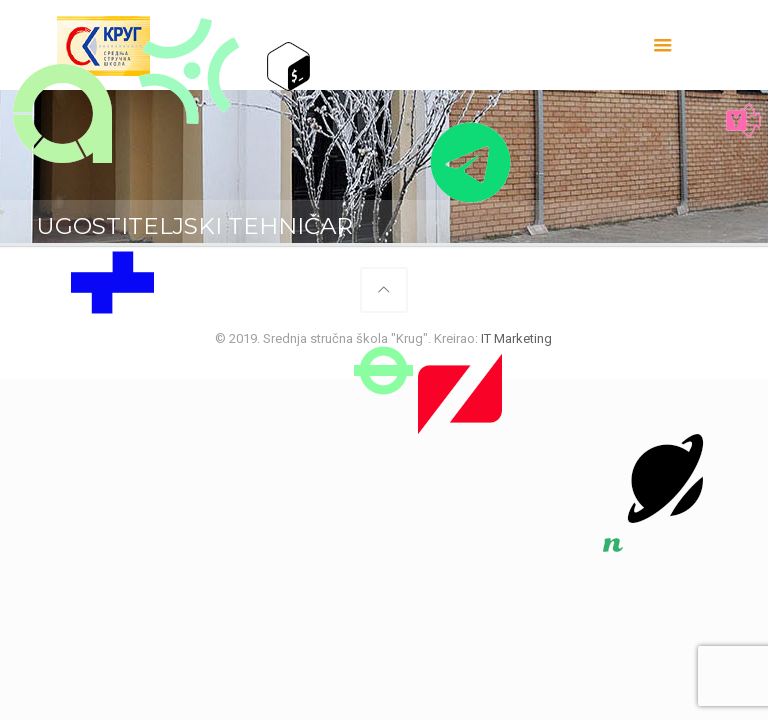 The image size is (768, 720). Describe the element at coordinates (189, 71) in the screenshot. I see `open Launchpad app launcher` at that location.